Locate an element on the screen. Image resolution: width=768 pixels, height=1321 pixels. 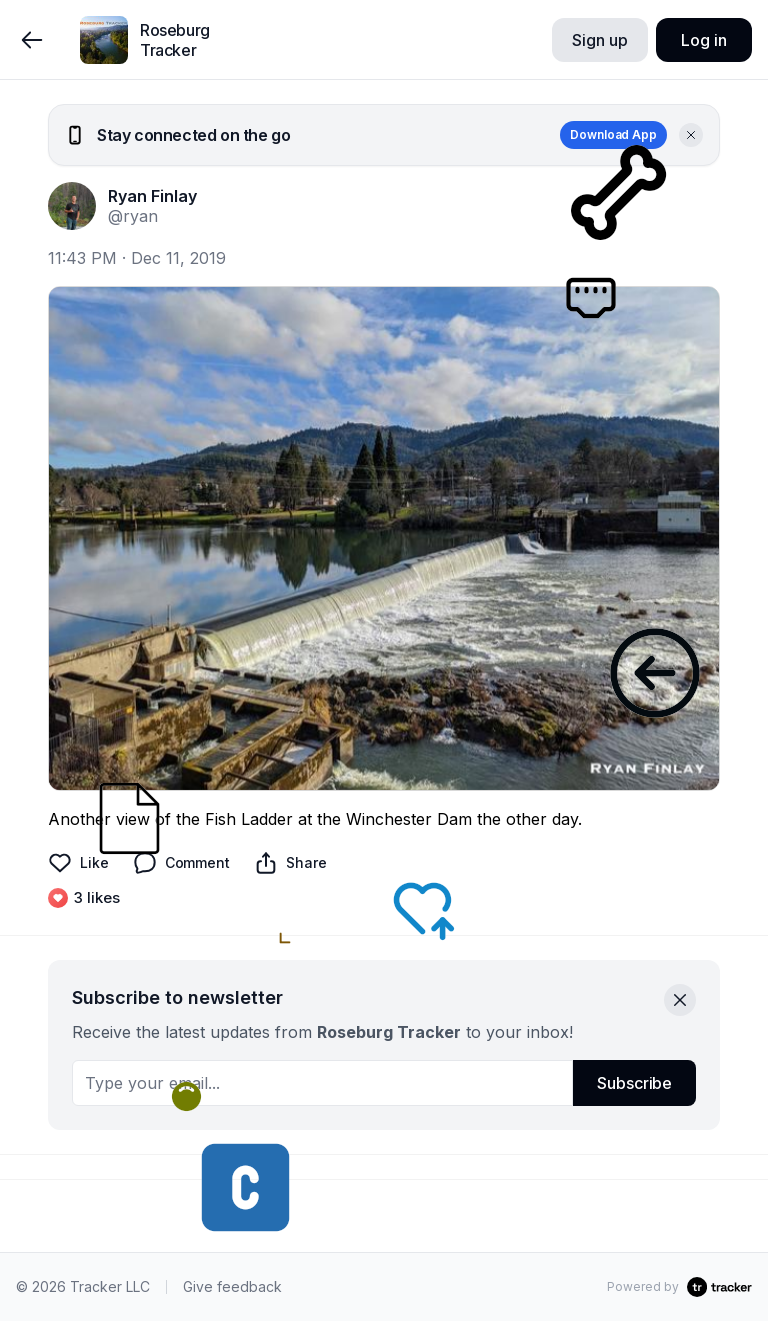
view or open a file is located at coordinates (129, 818).